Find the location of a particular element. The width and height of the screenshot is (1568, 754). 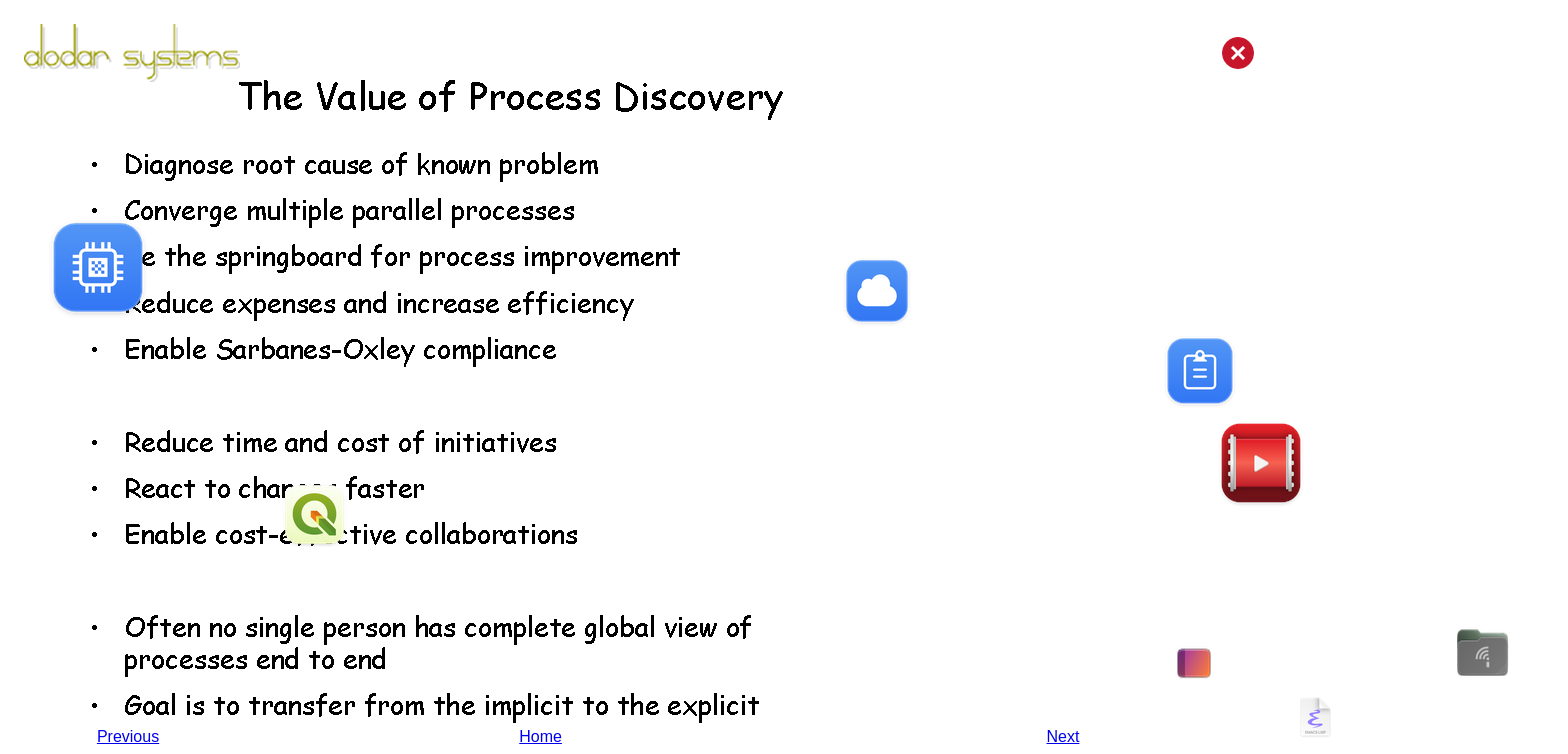

access the desktop folder is located at coordinates (1194, 662).